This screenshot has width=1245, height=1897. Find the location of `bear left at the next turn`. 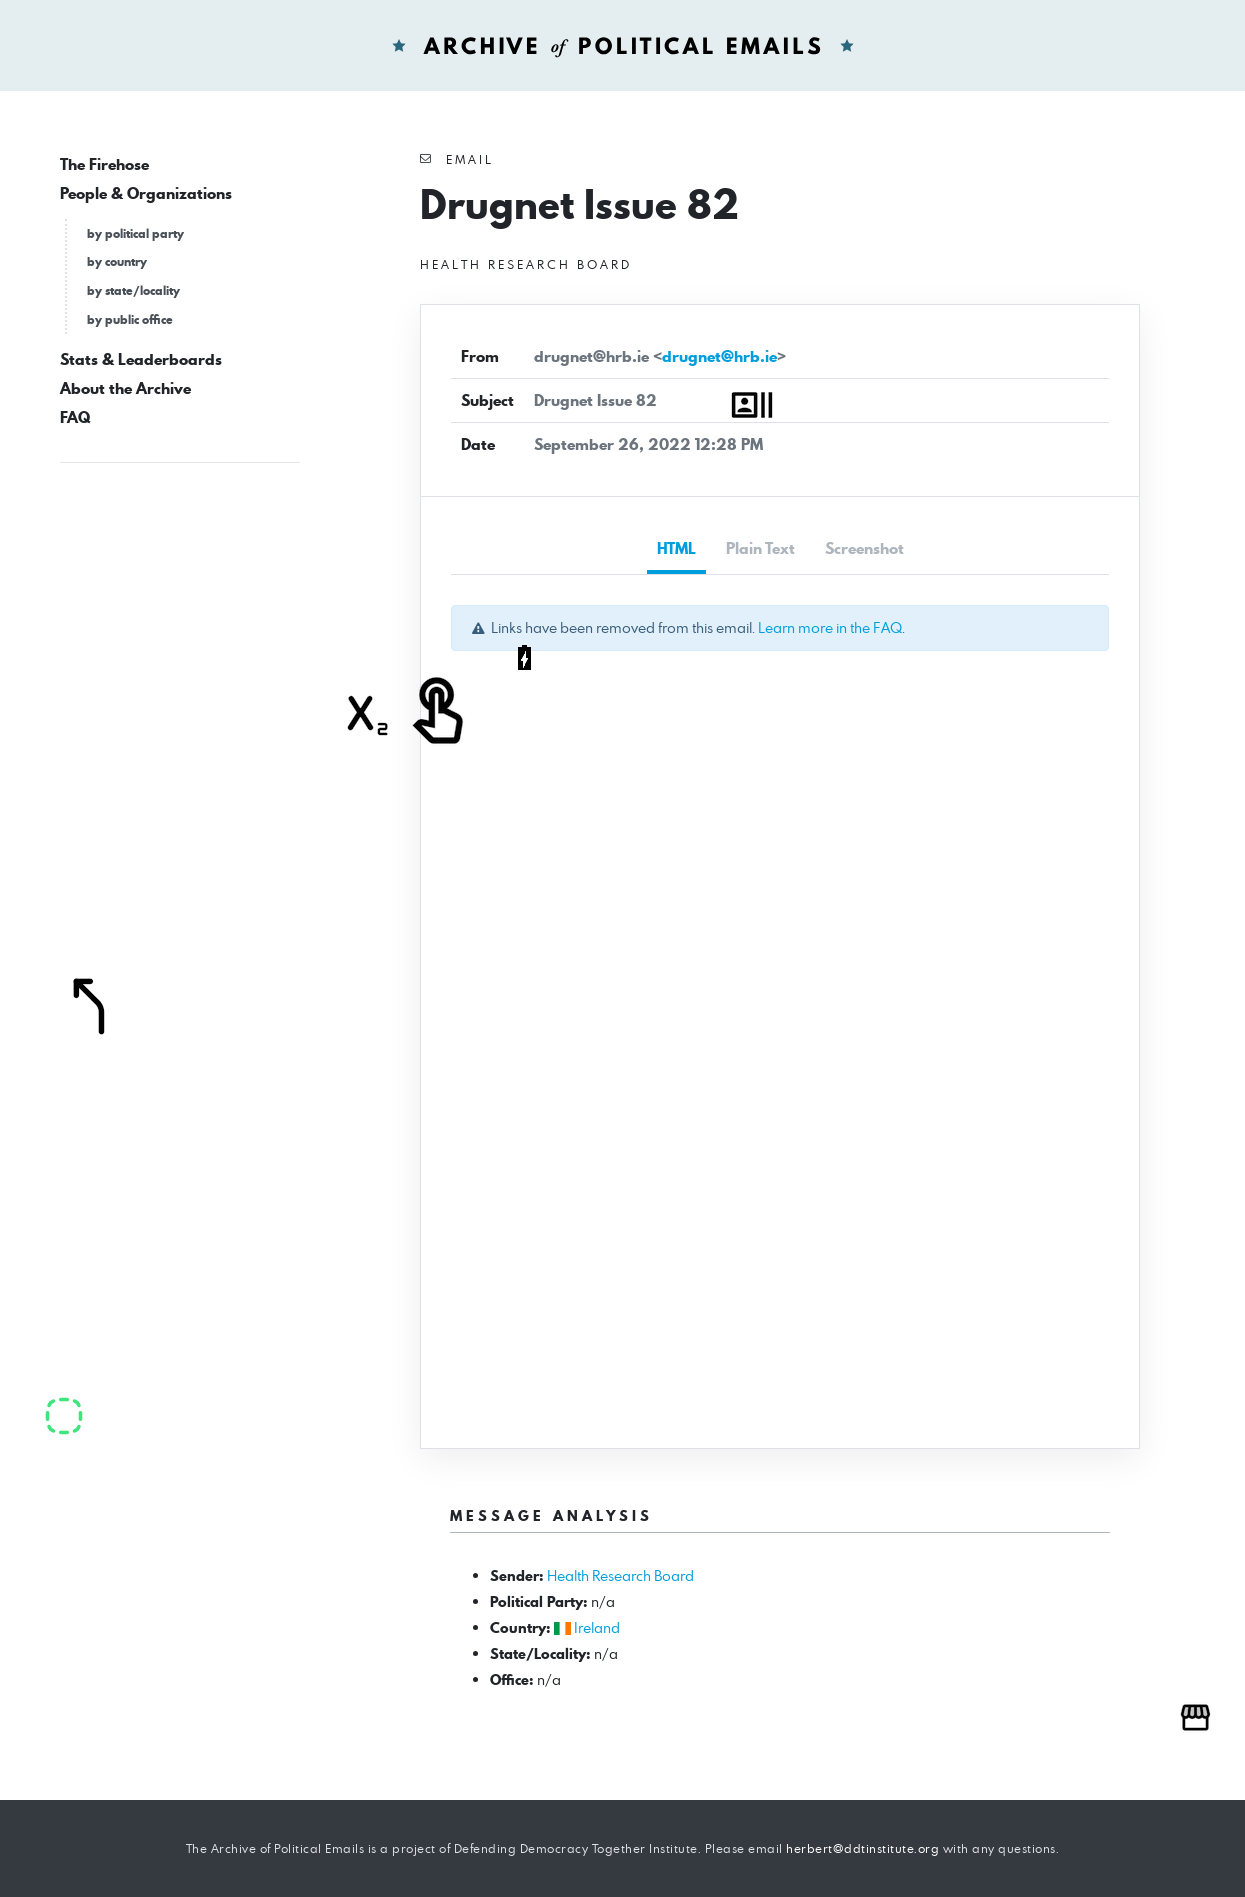

bear left at the next turn is located at coordinates (87, 1006).